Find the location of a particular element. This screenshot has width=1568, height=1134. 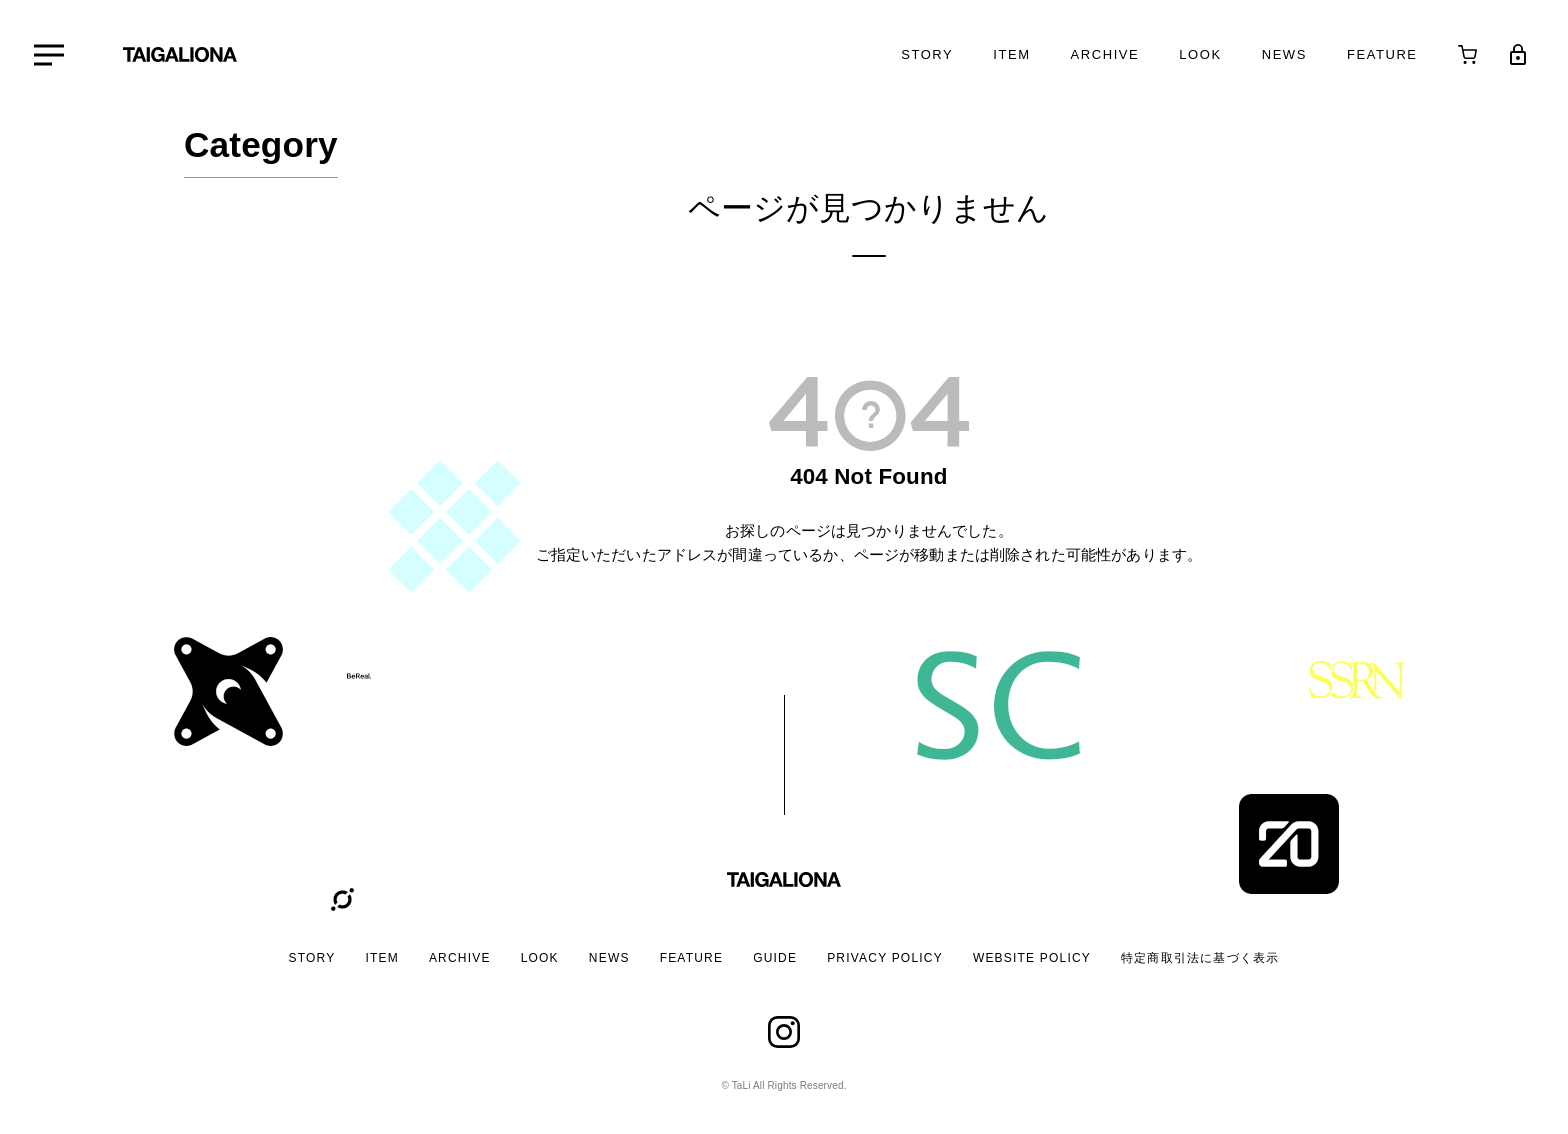

visit SSRN academic research repository is located at coordinates (1357, 680).